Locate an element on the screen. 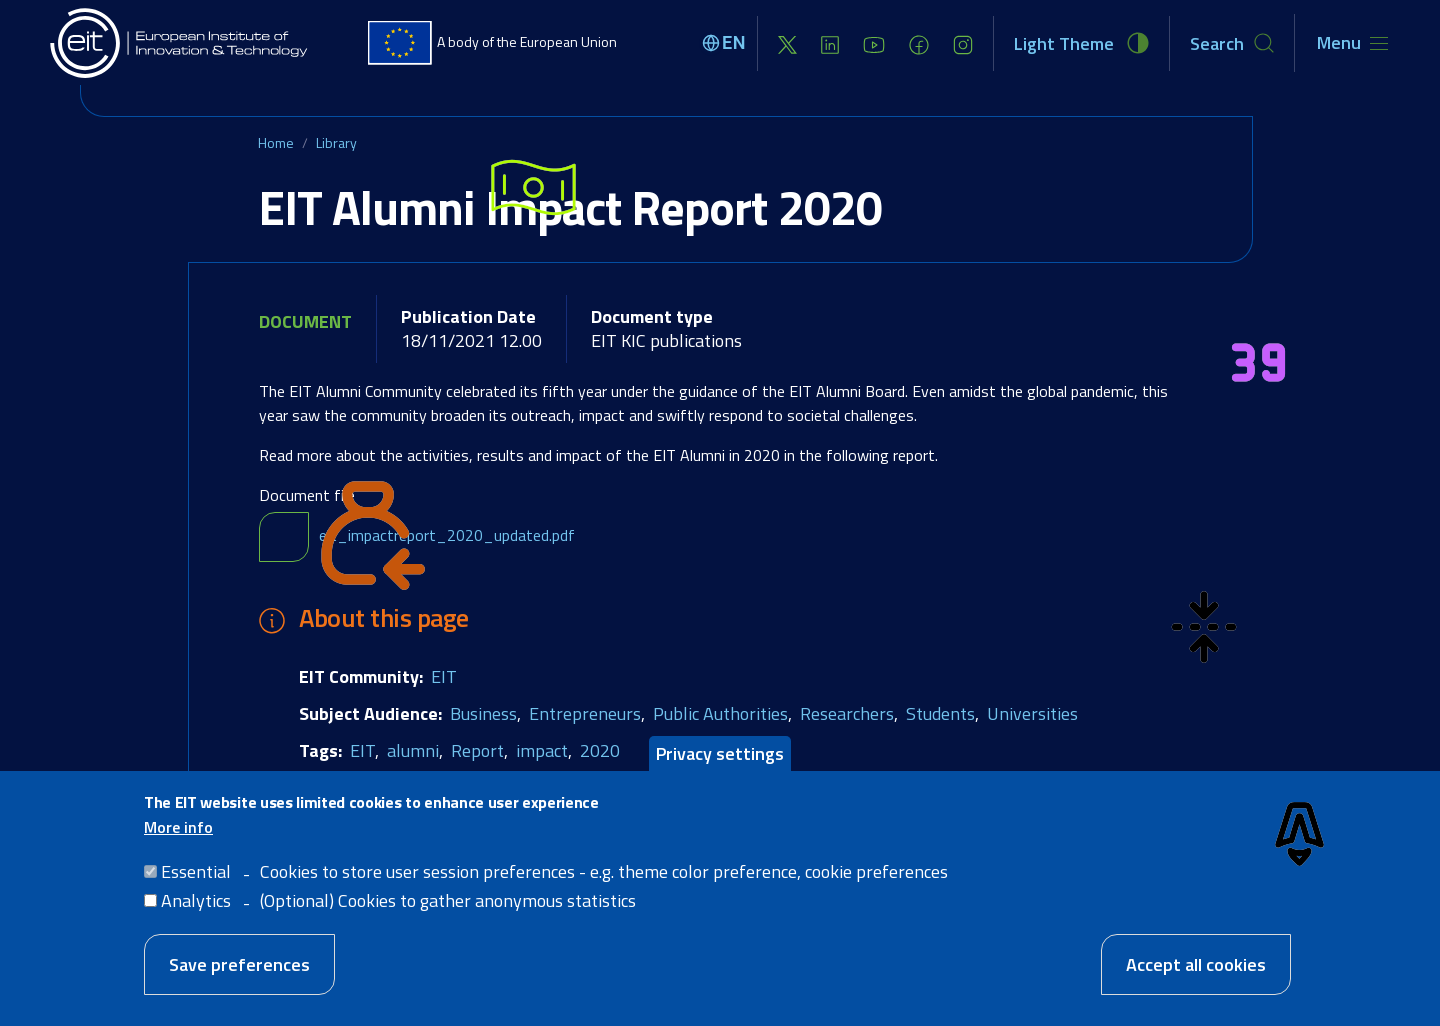 The width and height of the screenshot is (1440, 1026). view payment or transaction details is located at coordinates (533, 187).